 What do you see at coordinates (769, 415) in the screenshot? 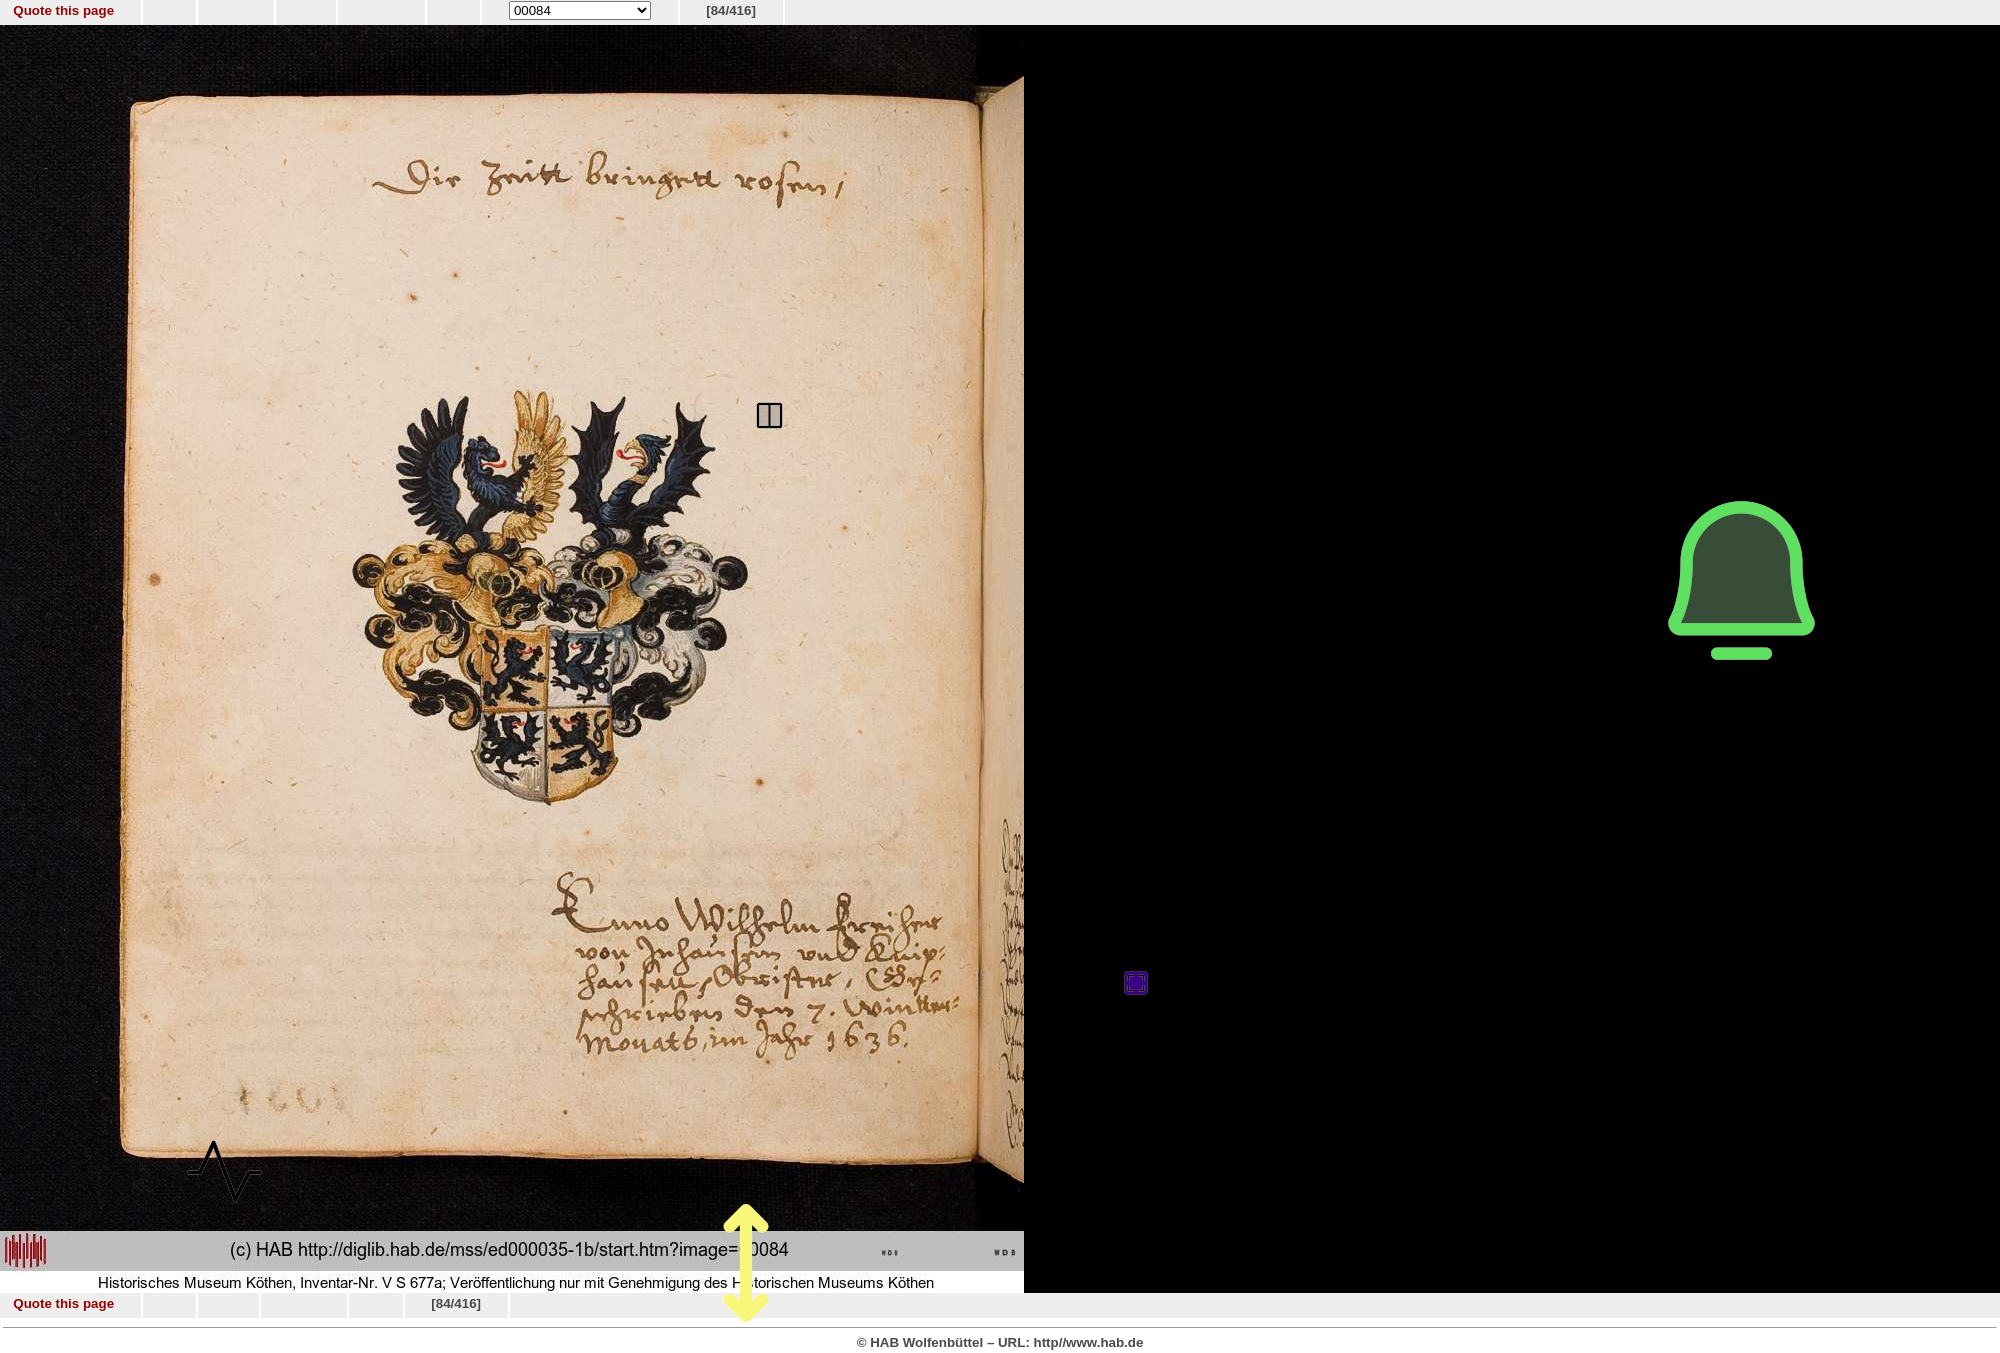
I see `split view horizontally into two panes` at bounding box center [769, 415].